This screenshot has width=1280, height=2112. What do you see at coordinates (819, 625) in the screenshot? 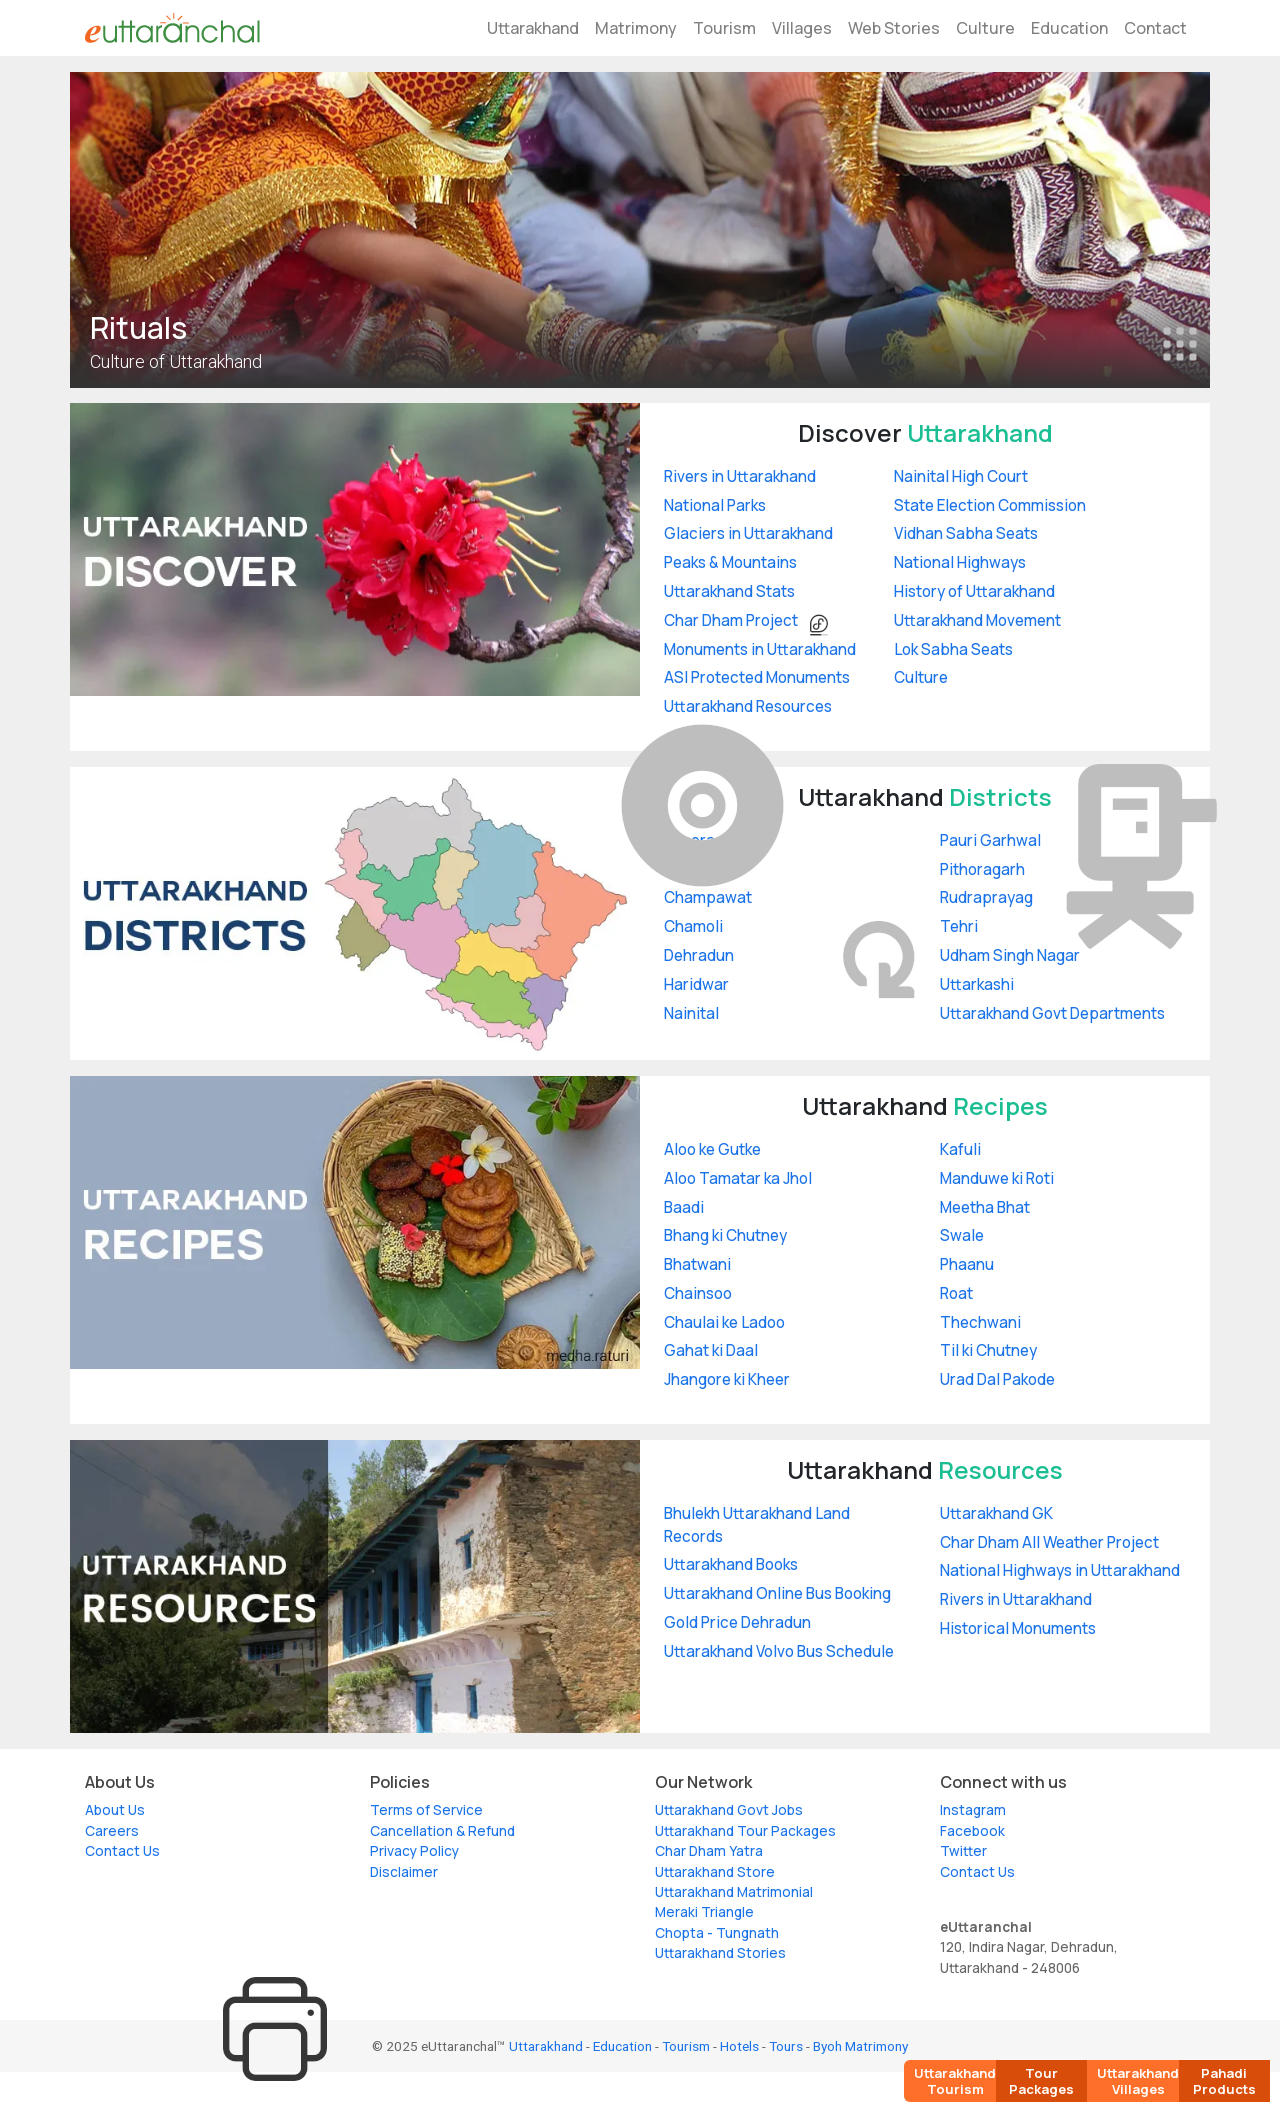
I see `launch fedora linux installer` at bounding box center [819, 625].